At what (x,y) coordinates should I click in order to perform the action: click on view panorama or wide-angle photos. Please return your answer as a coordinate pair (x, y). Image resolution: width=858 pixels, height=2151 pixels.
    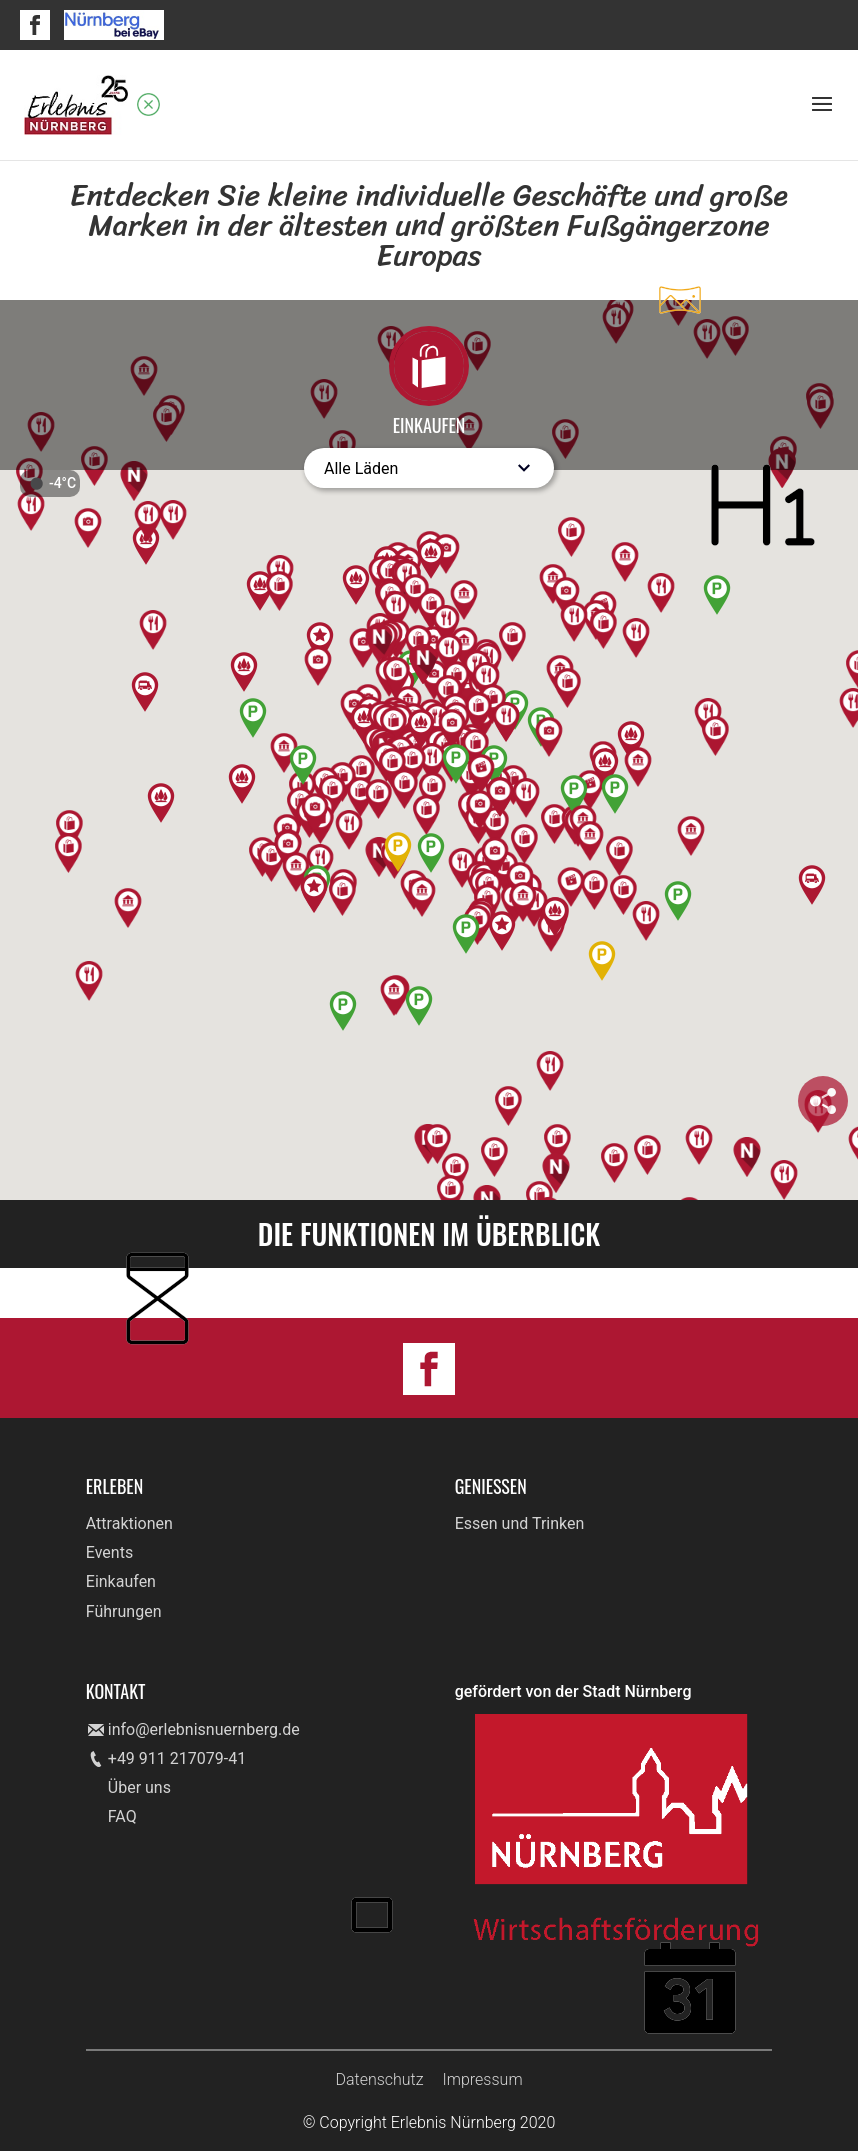
    Looking at the image, I should click on (680, 300).